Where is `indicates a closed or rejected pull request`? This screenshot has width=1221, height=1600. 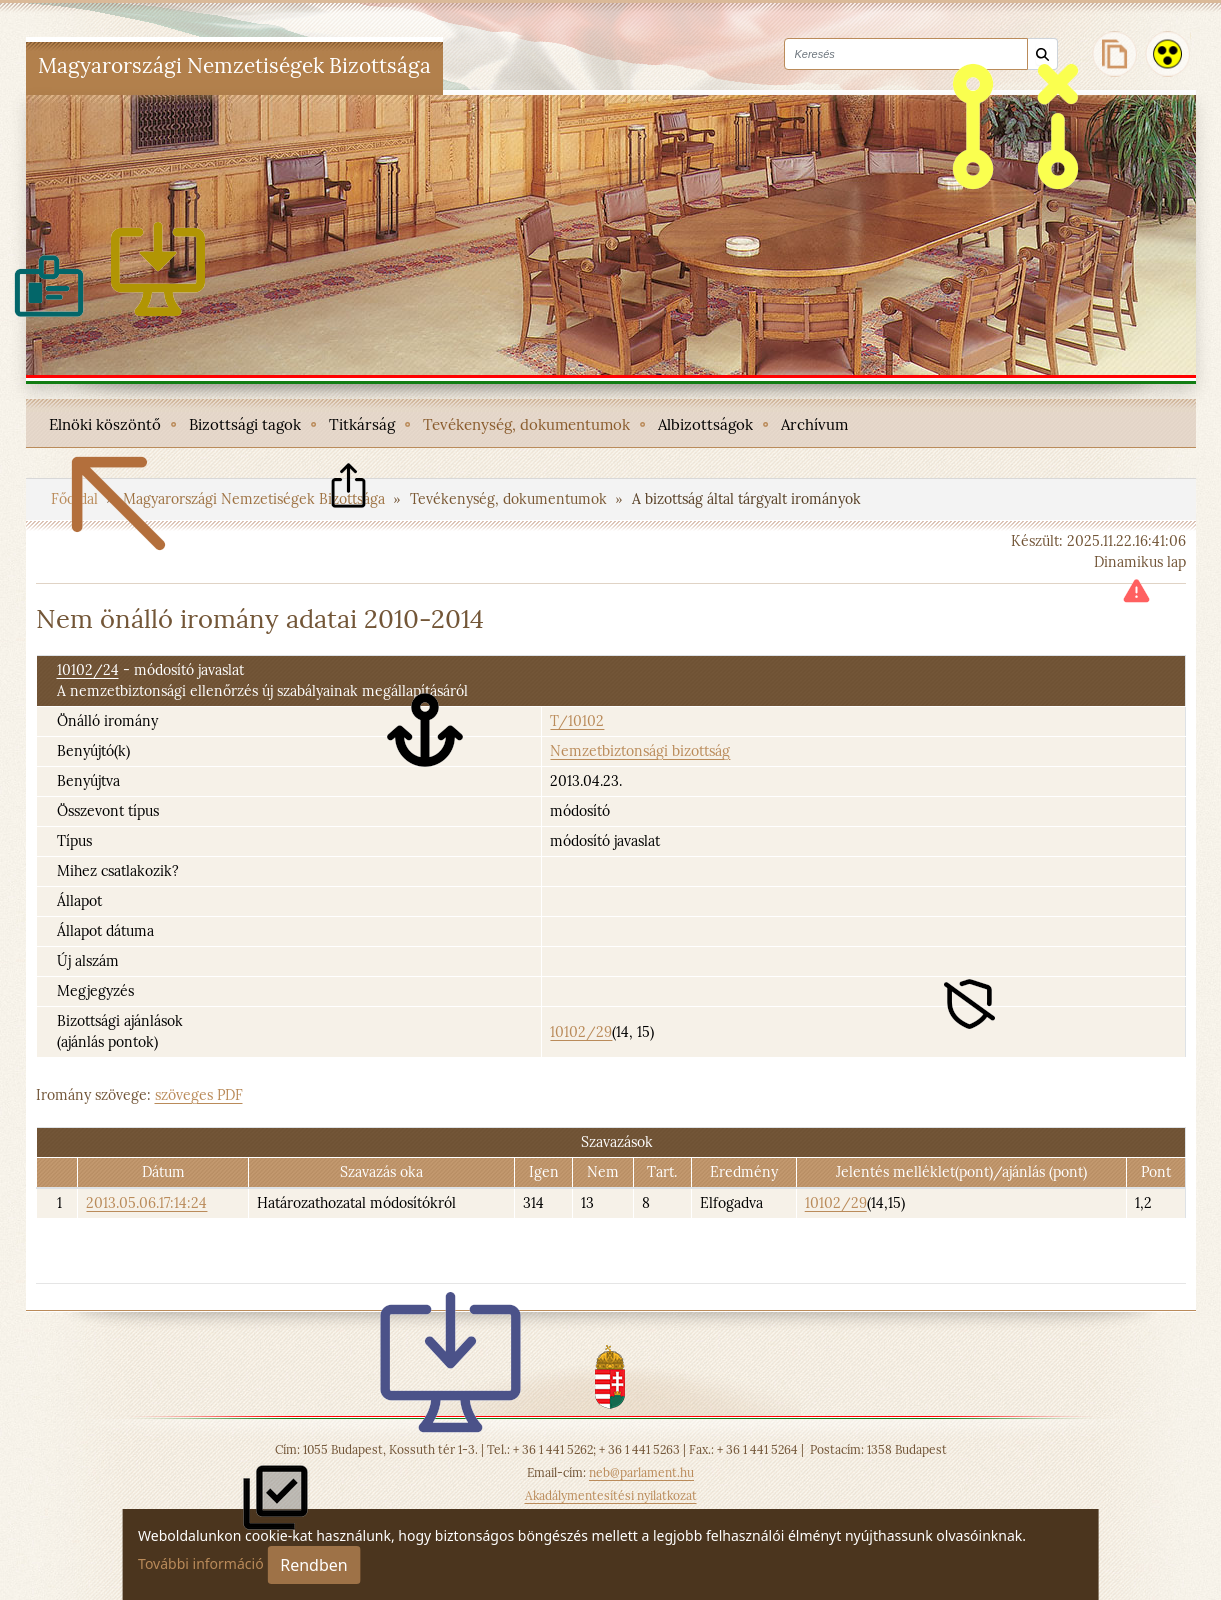 indicates a closed or rejected pull request is located at coordinates (1015, 126).